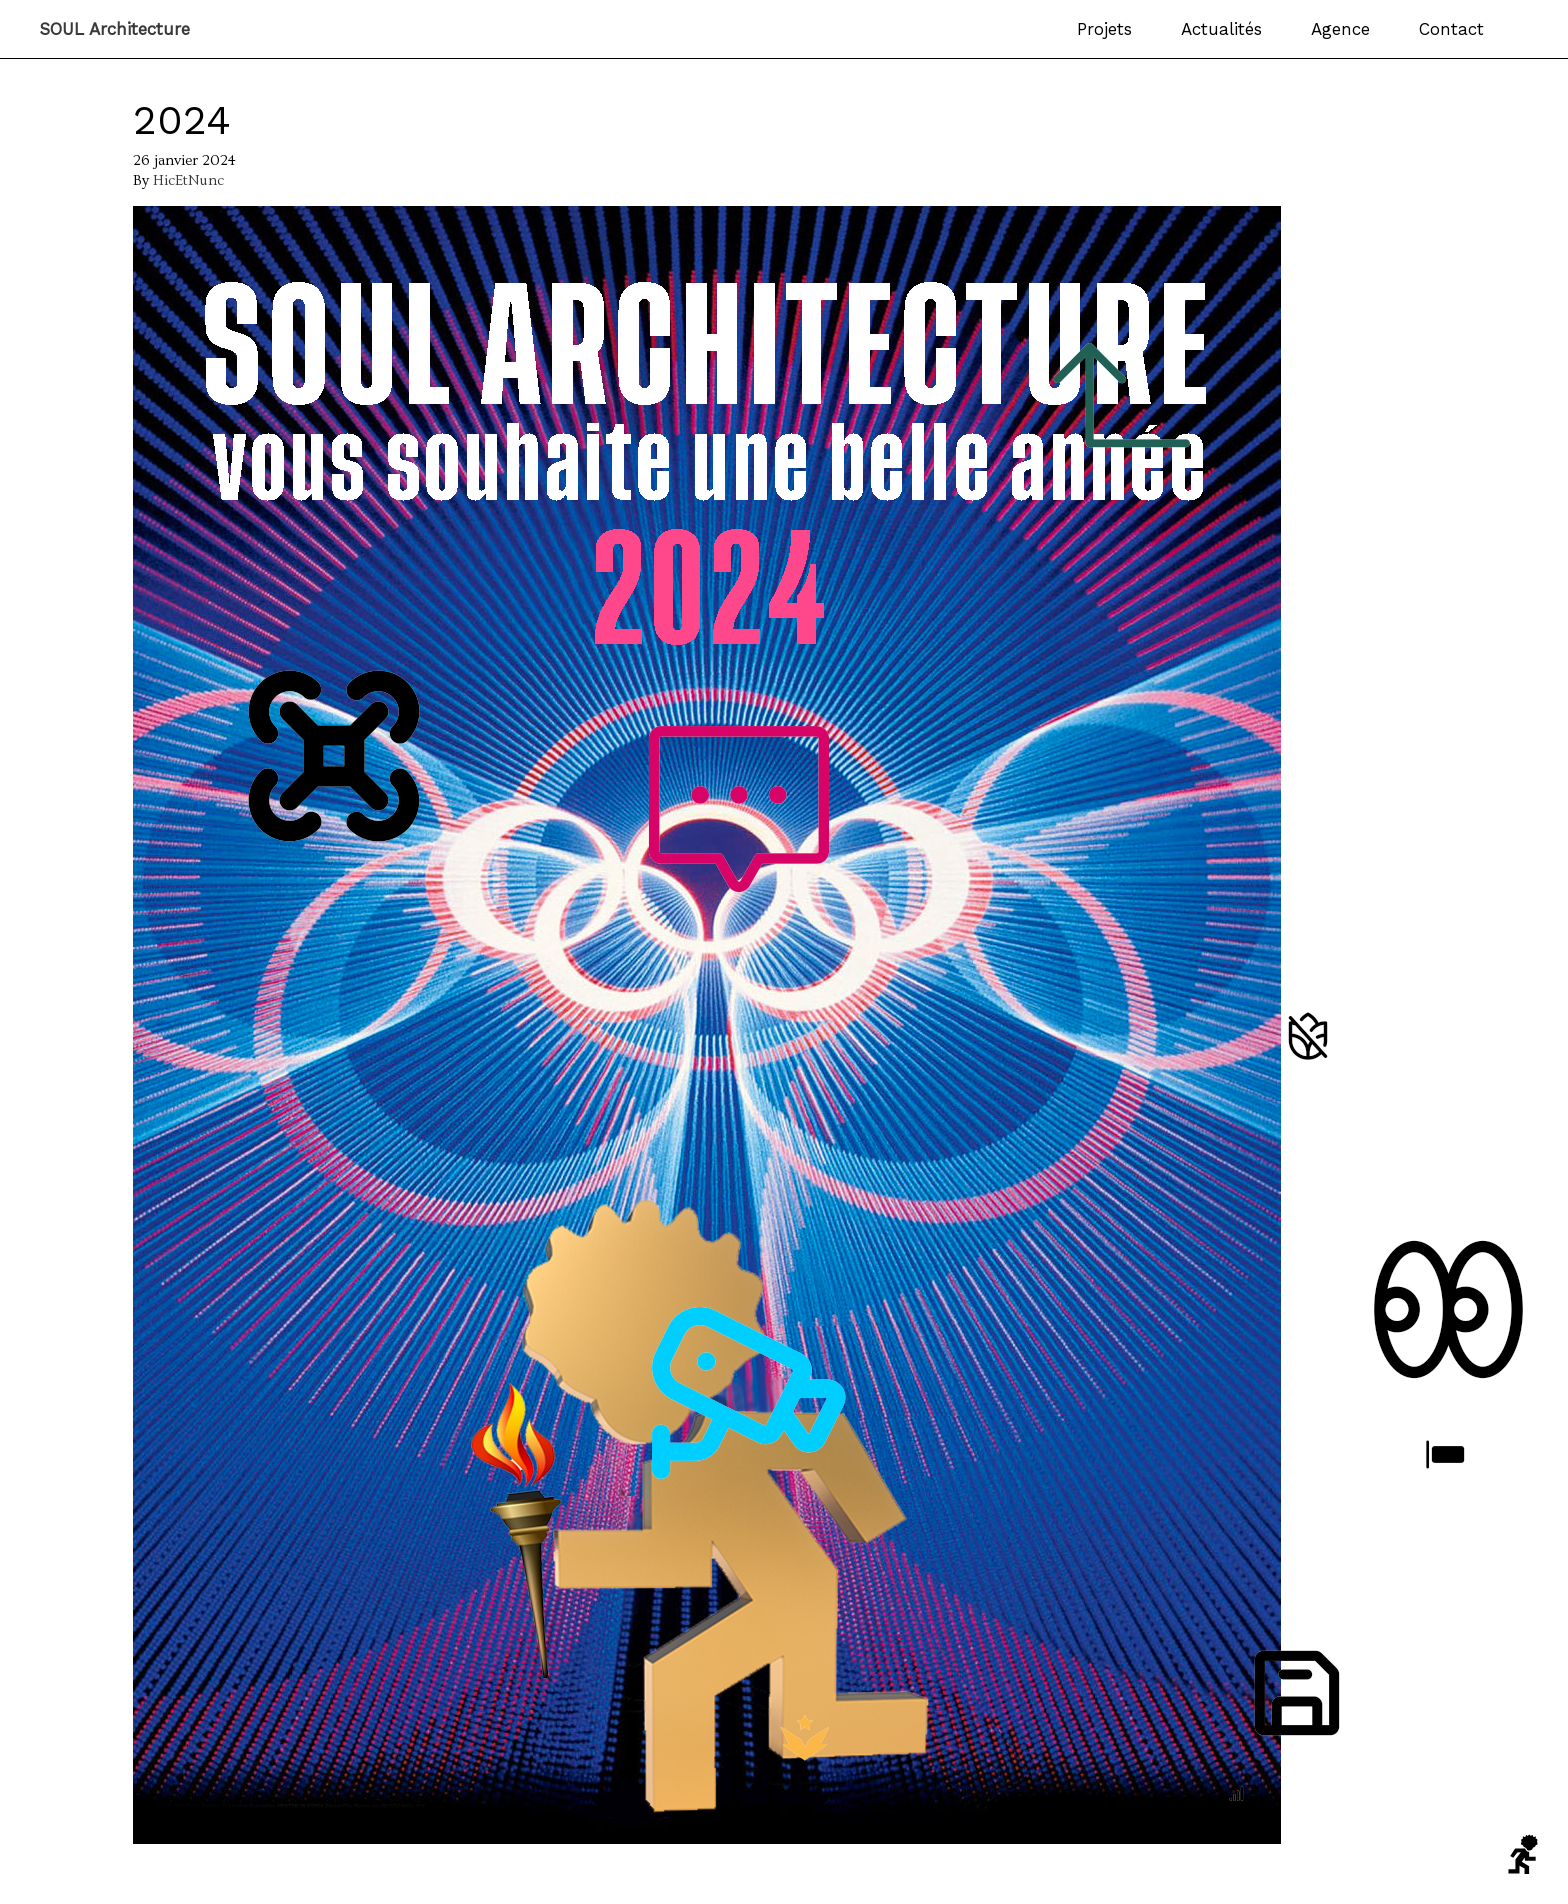 The image size is (1568, 1904). What do you see at coordinates (1448, 1309) in the screenshot?
I see `indicates someone is viewing or watching` at bounding box center [1448, 1309].